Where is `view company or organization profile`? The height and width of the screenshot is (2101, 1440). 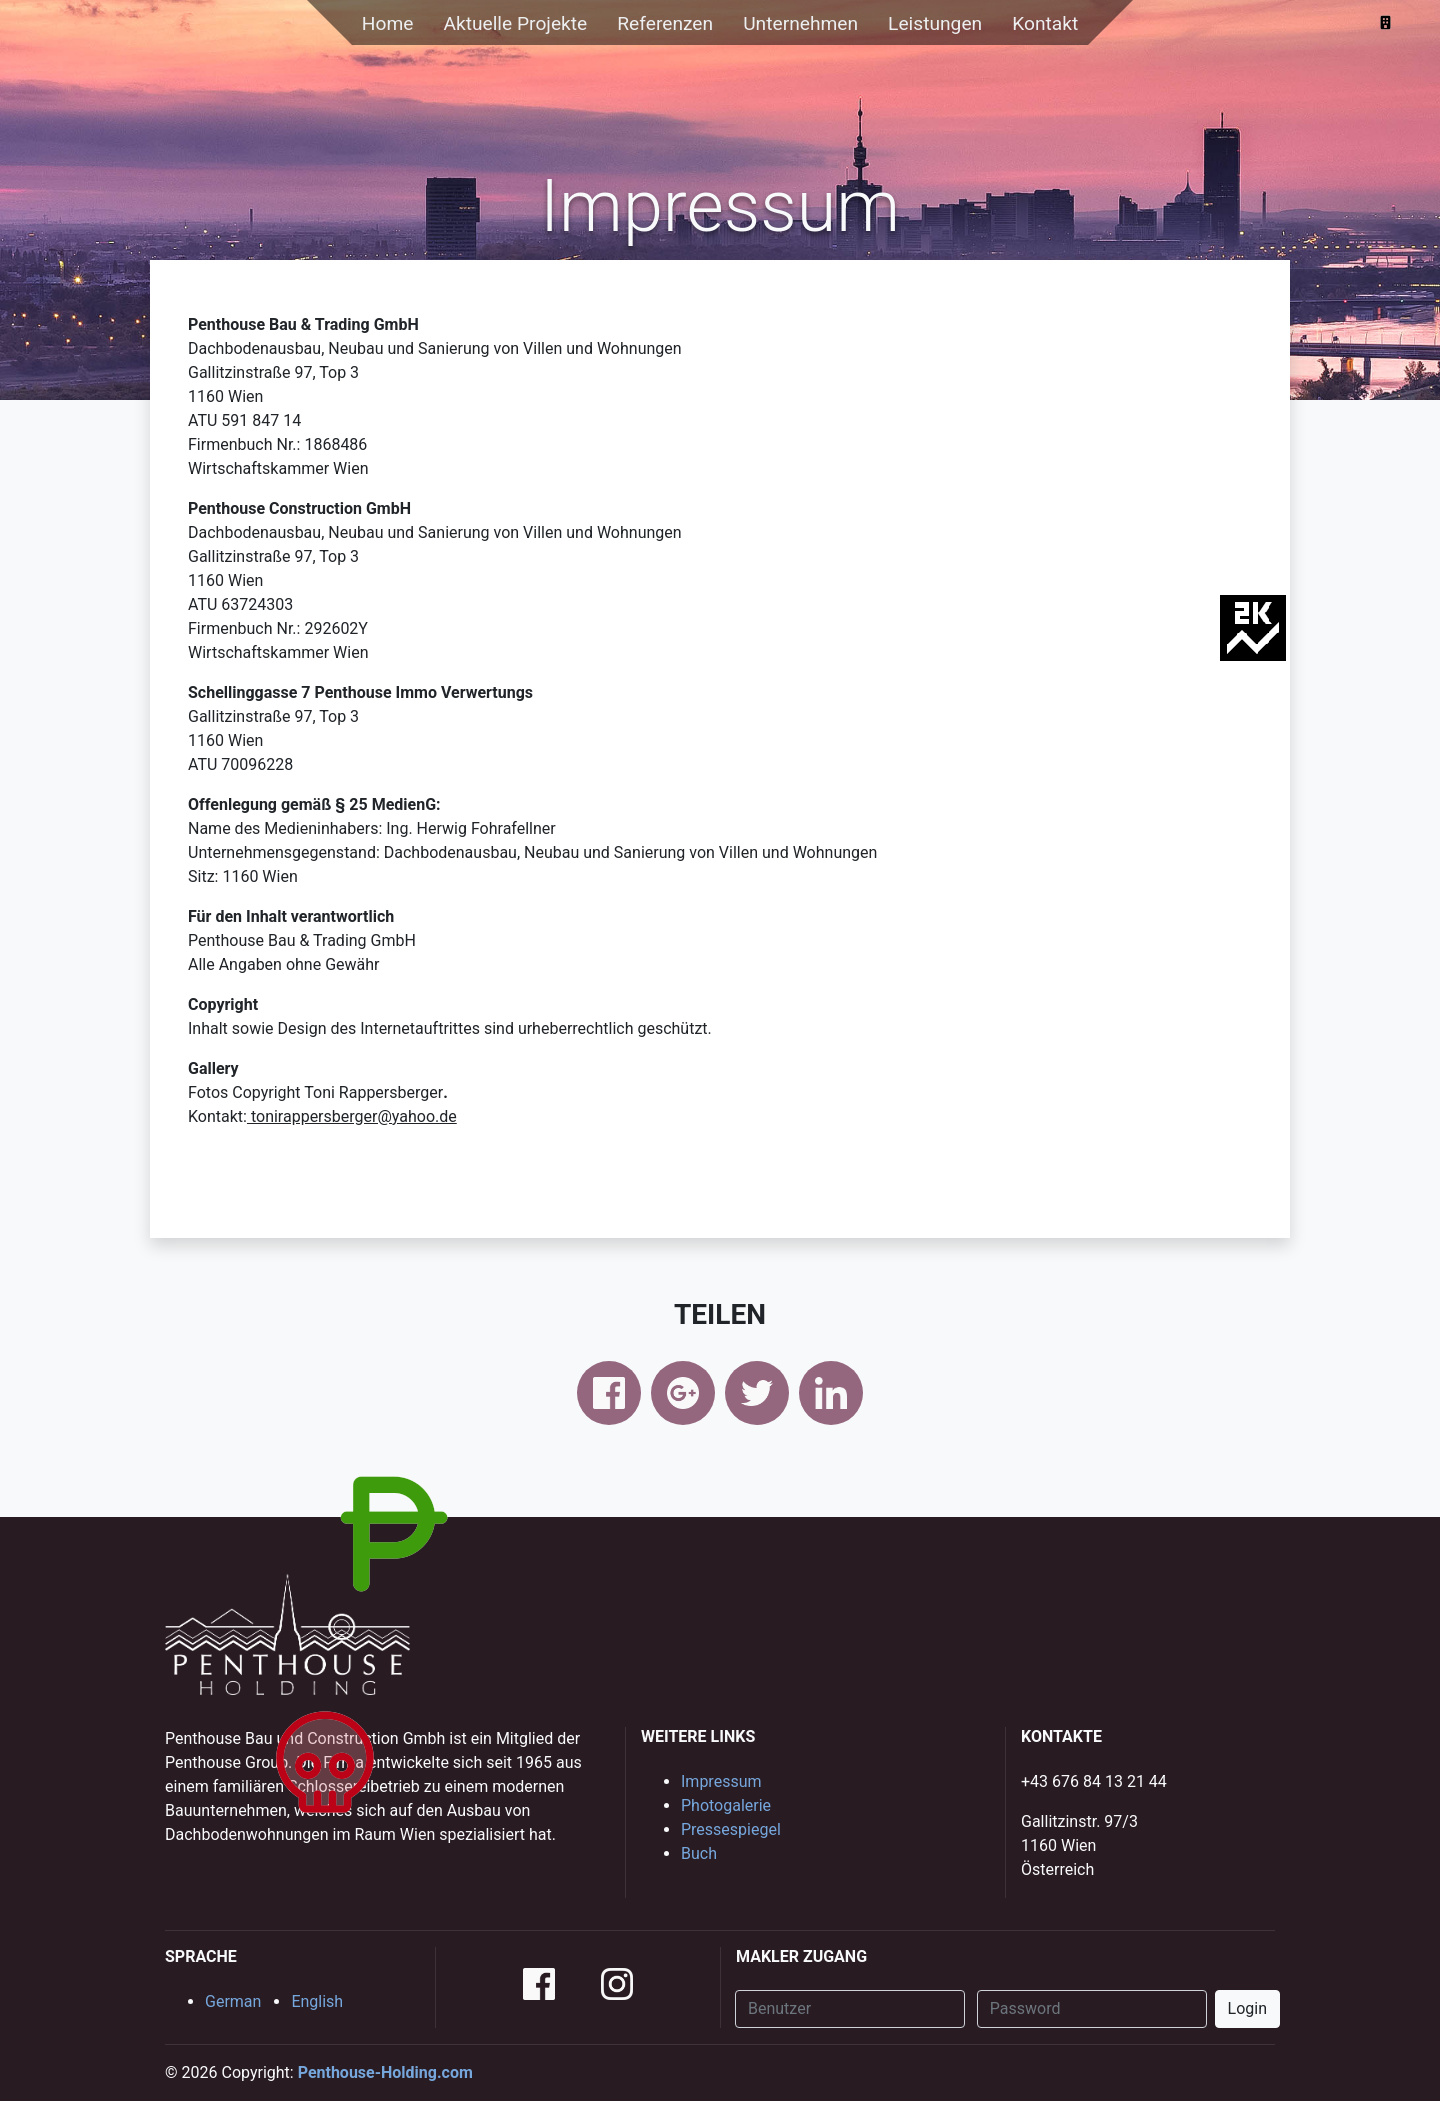 view company or organization profile is located at coordinates (1385, 22).